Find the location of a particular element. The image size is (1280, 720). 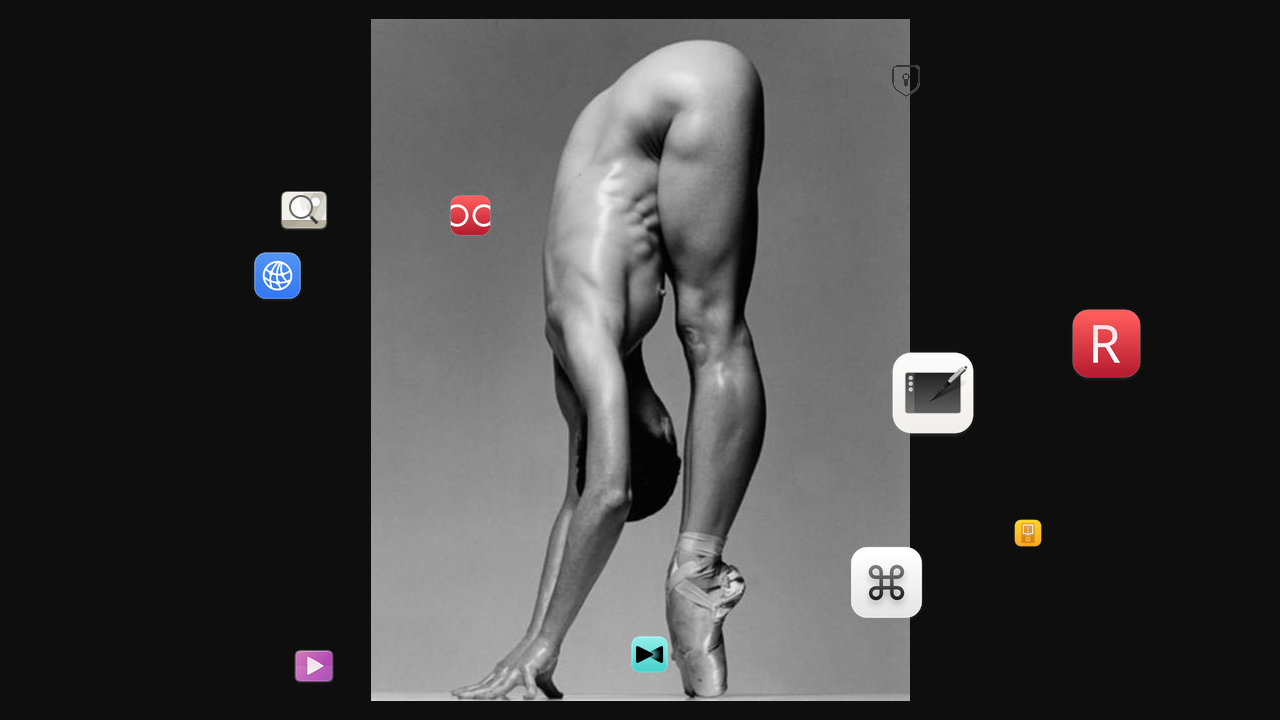

open network settings and preferences is located at coordinates (277, 276).